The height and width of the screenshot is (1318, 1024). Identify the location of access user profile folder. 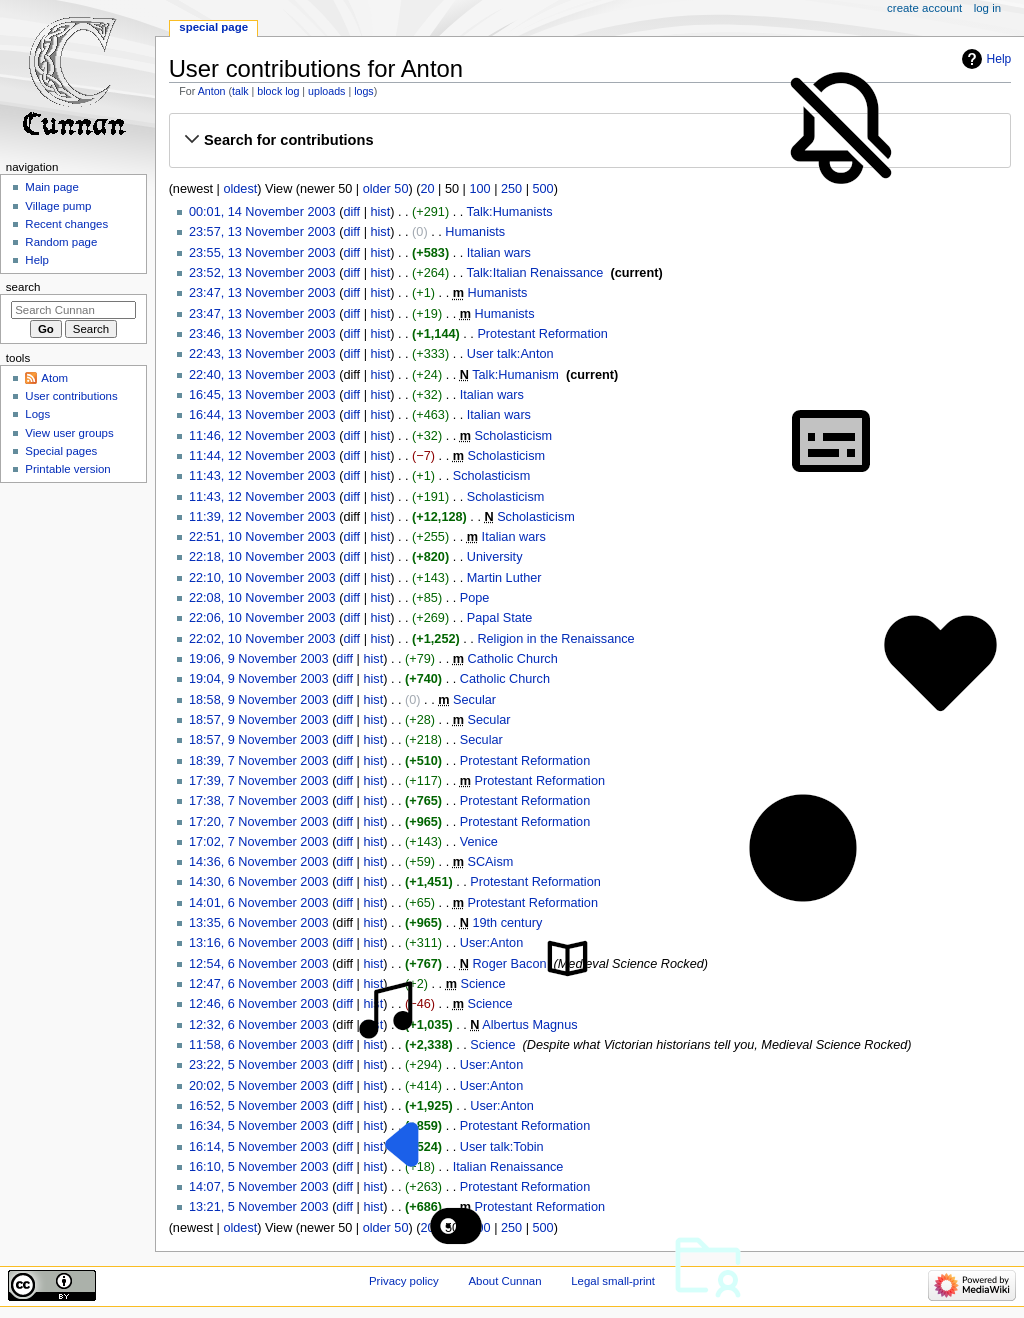
(708, 1265).